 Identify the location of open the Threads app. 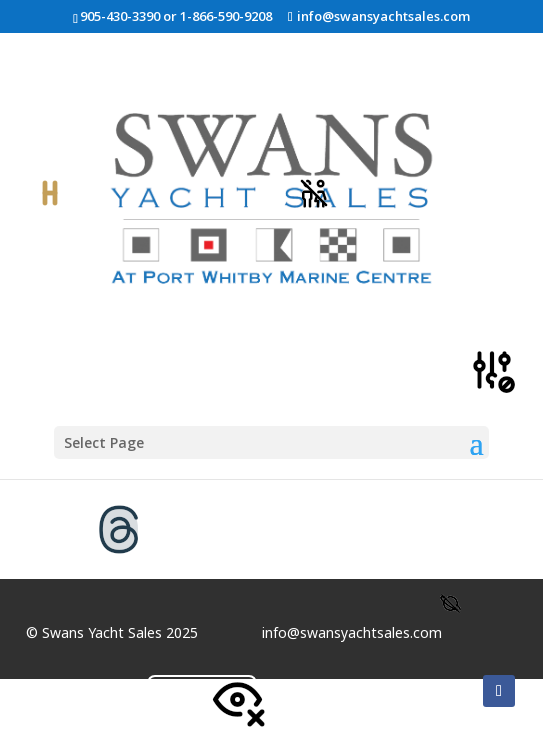
(119, 529).